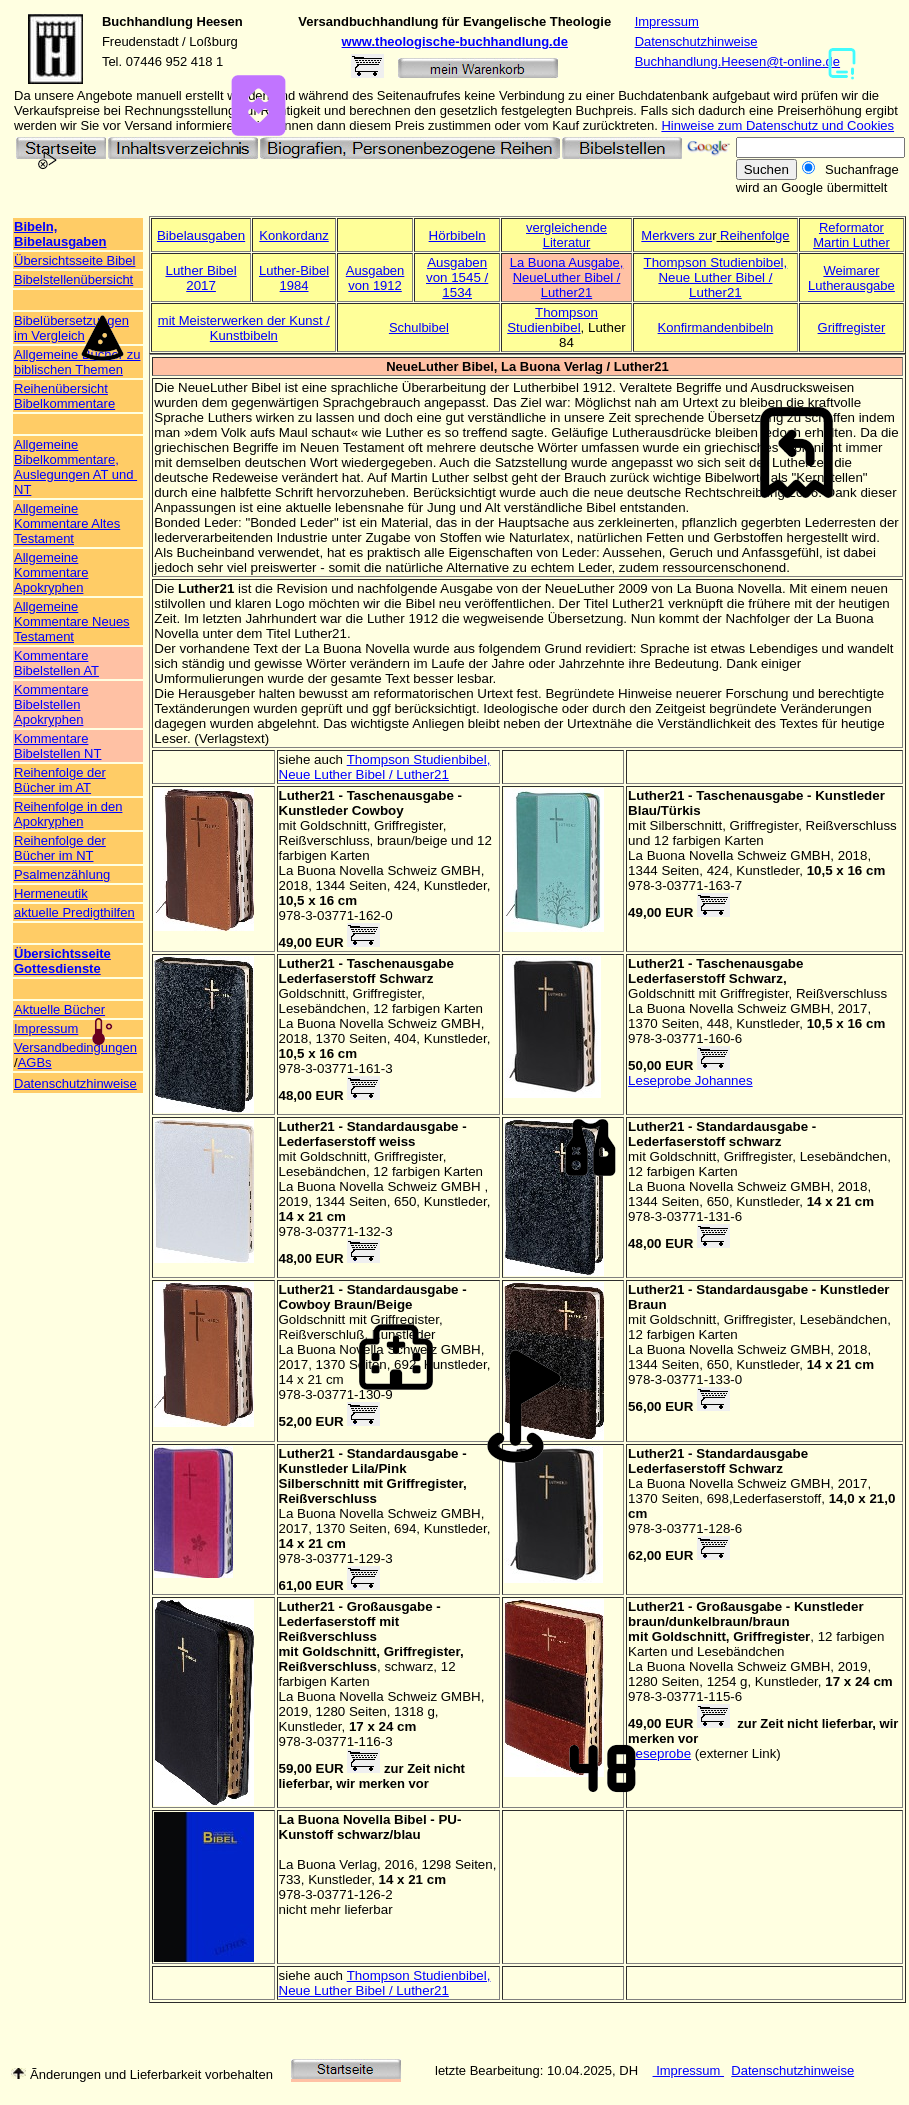  What do you see at coordinates (47, 159) in the screenshot?
I see `run with errors detected` at bounding box center [47, 159].